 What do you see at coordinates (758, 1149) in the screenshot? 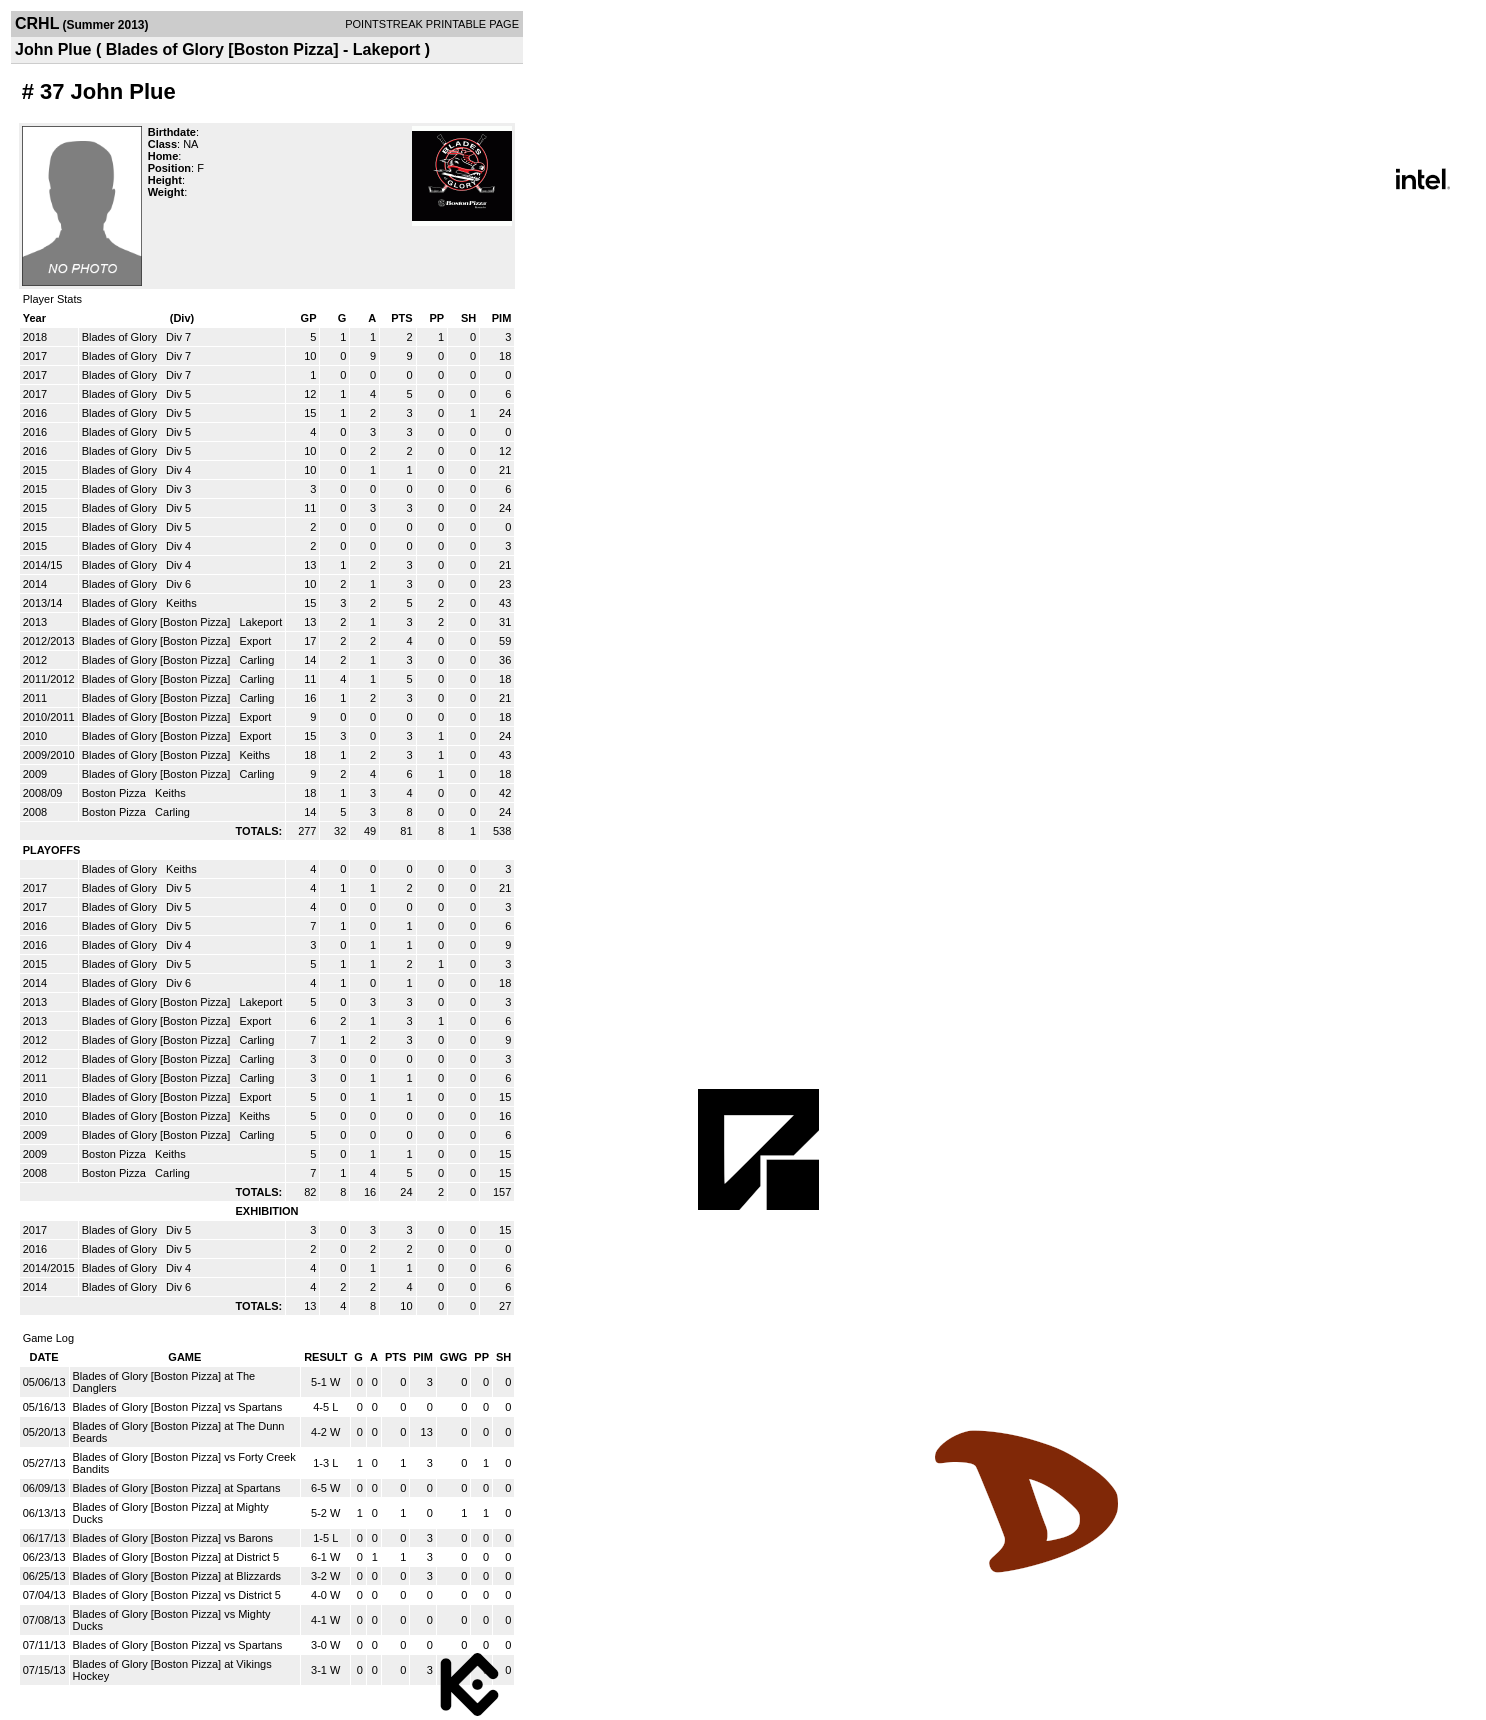
I see `SPDX (Software Package Data Exchange) logo` at bounding box center [758, 1149].